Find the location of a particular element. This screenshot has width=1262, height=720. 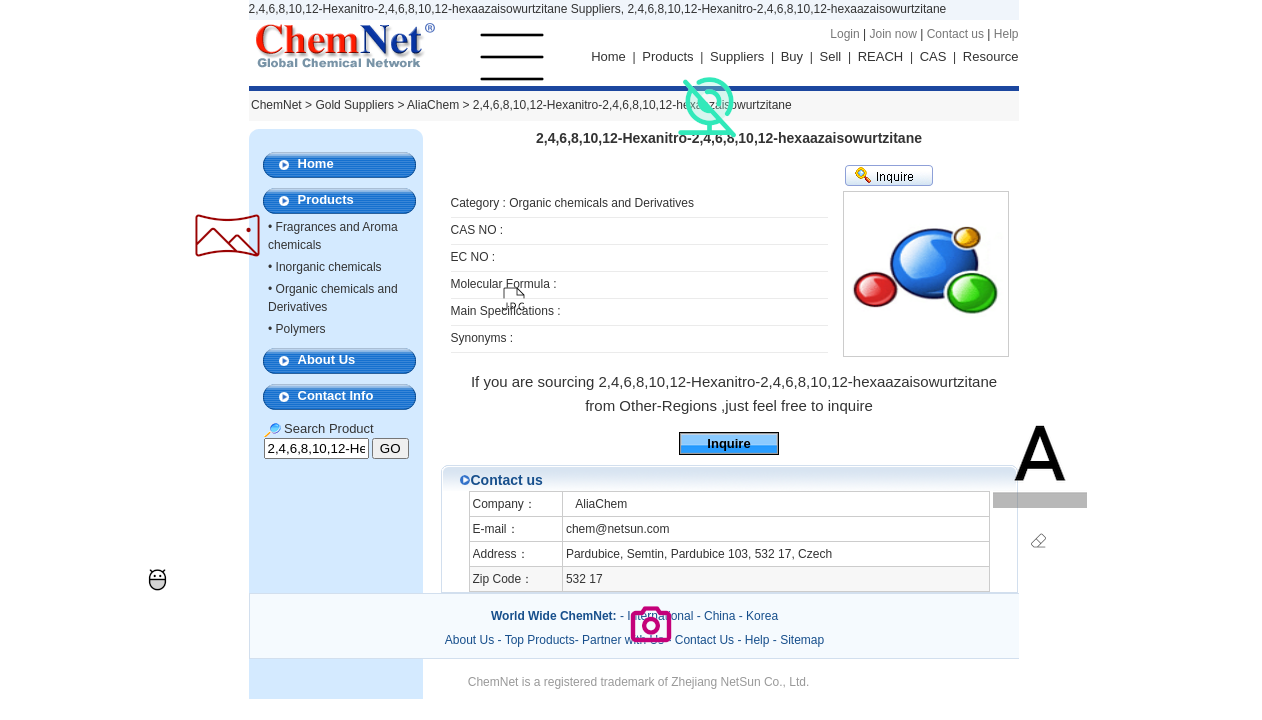

take a photo is located at coordinates (651, 625).